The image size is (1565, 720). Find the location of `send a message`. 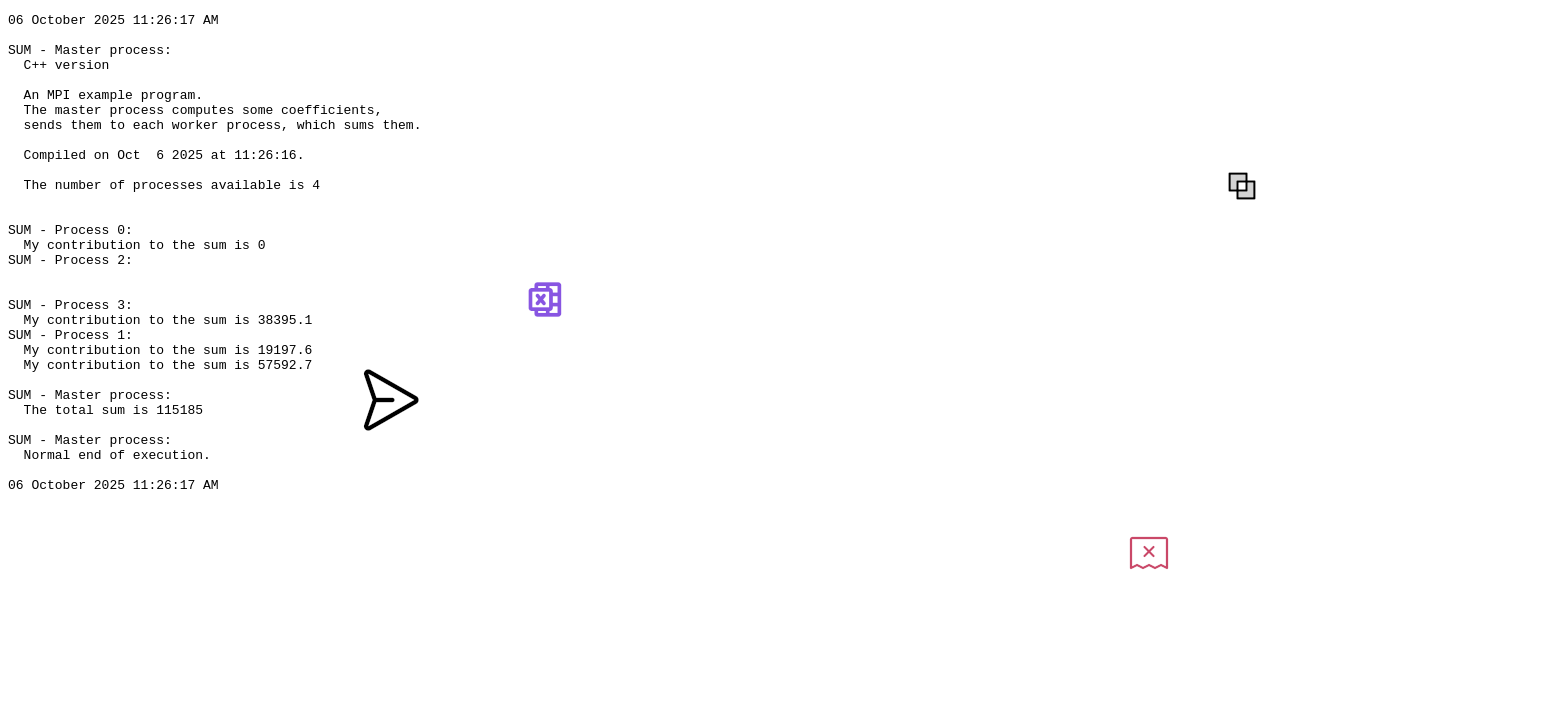

send a message is located at coordinates (388, 400).